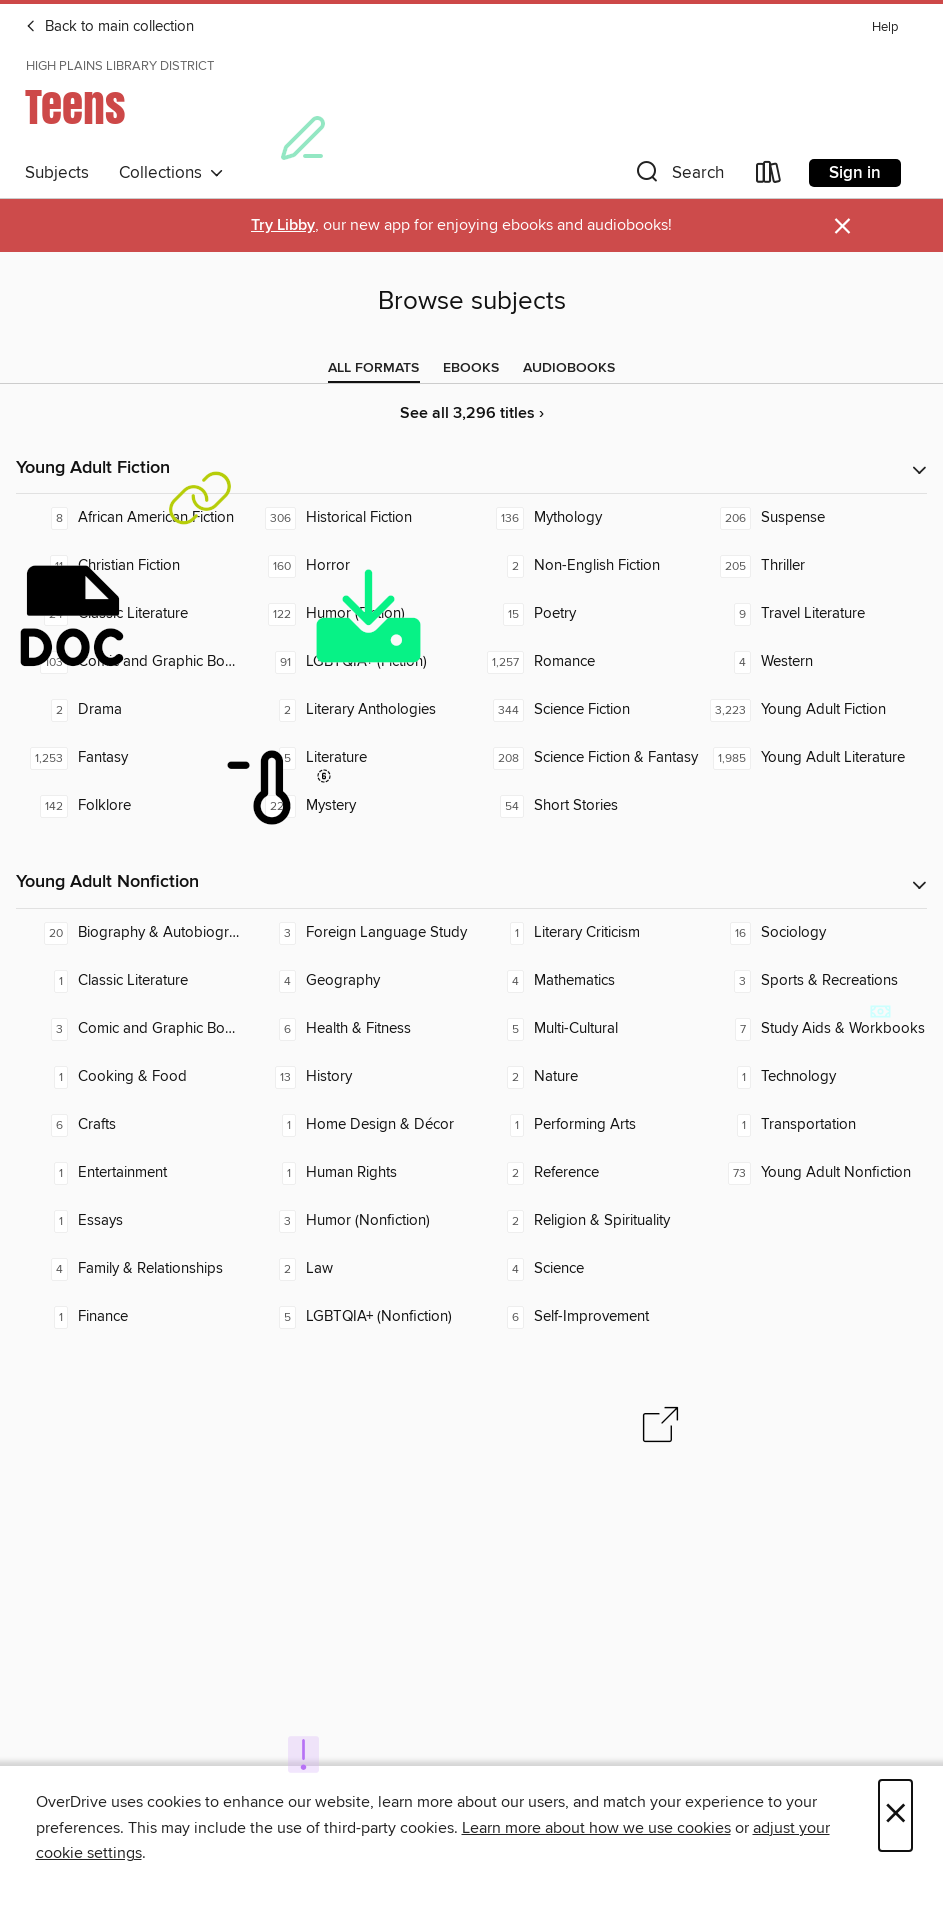  What do you see at coordinates (880, 1011) in the screenshot?
I see `view account balance or funds` at bounding box center [880, 1011].